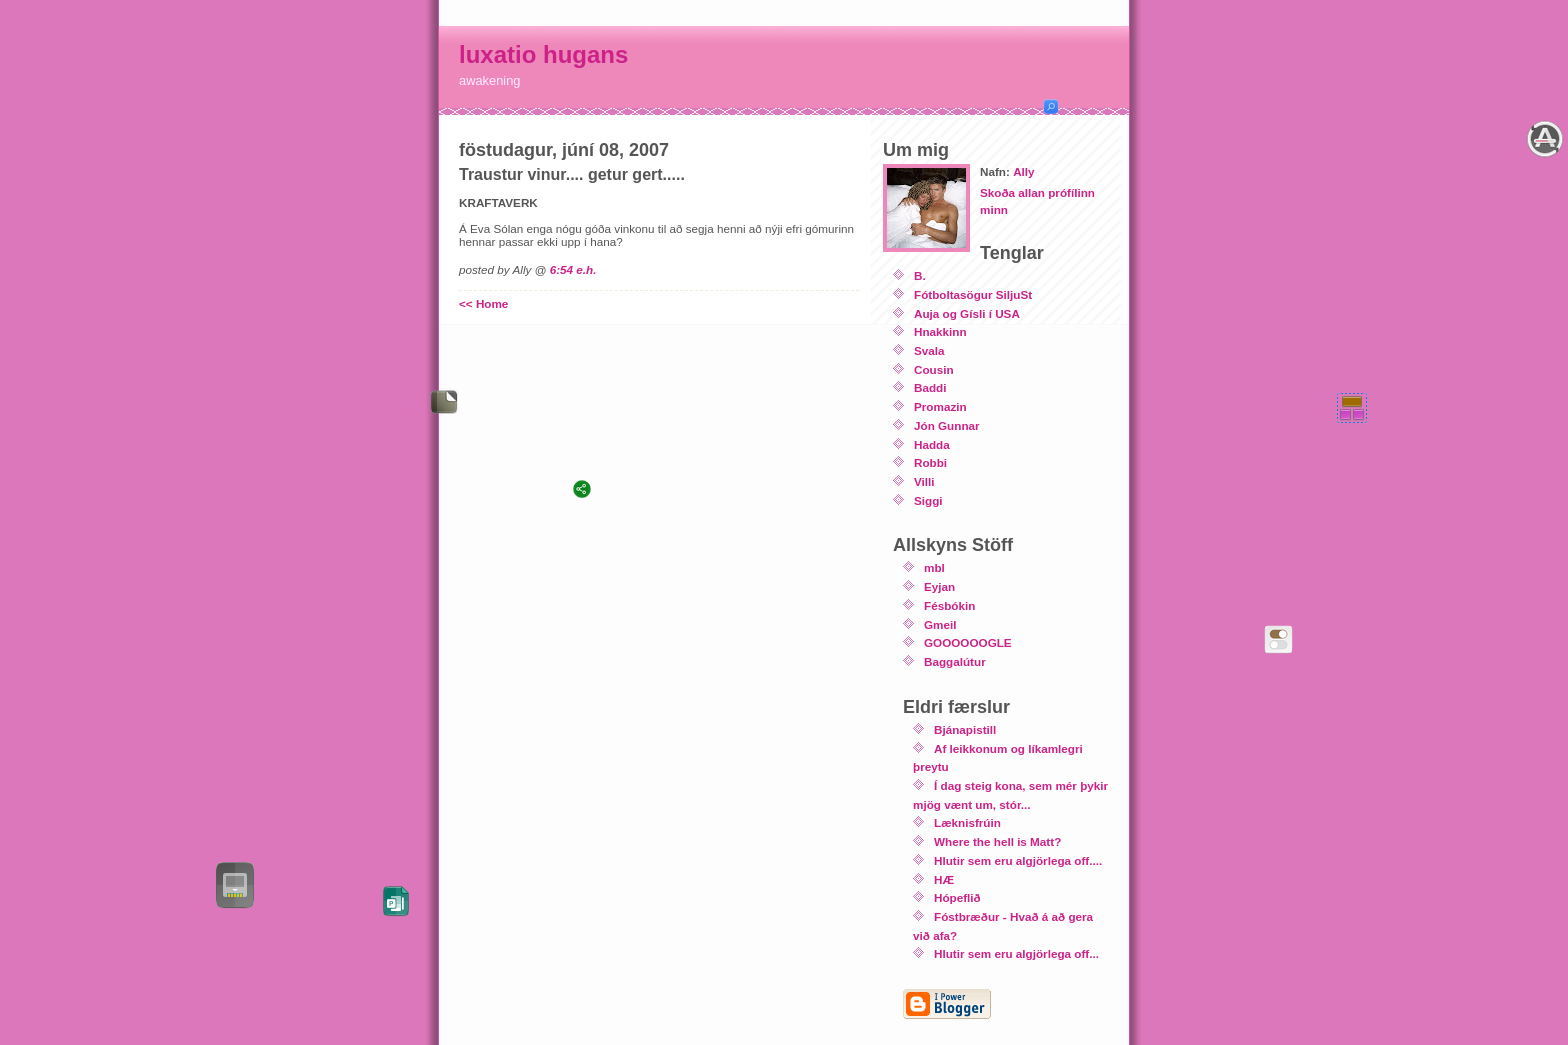 The image size is (1568, 1045). Describe the element at coordinates (235, 885) in the screenshot. I see `game boy advance ROM file` at that location.